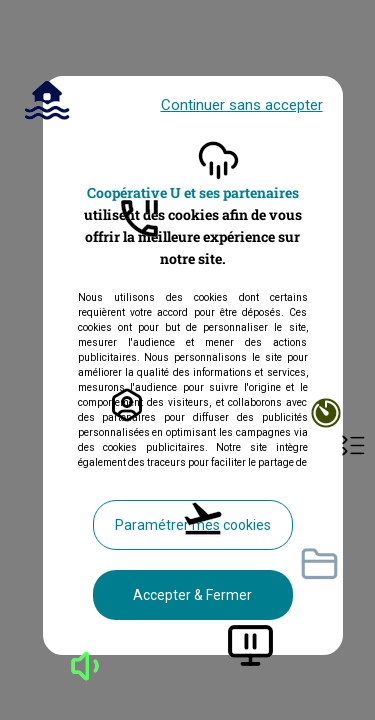 The image size is (375, 720). What do you see at coordinates (326, 413) in the screenshot?
I see `set or start a timer` at bounding box center [326, 413].